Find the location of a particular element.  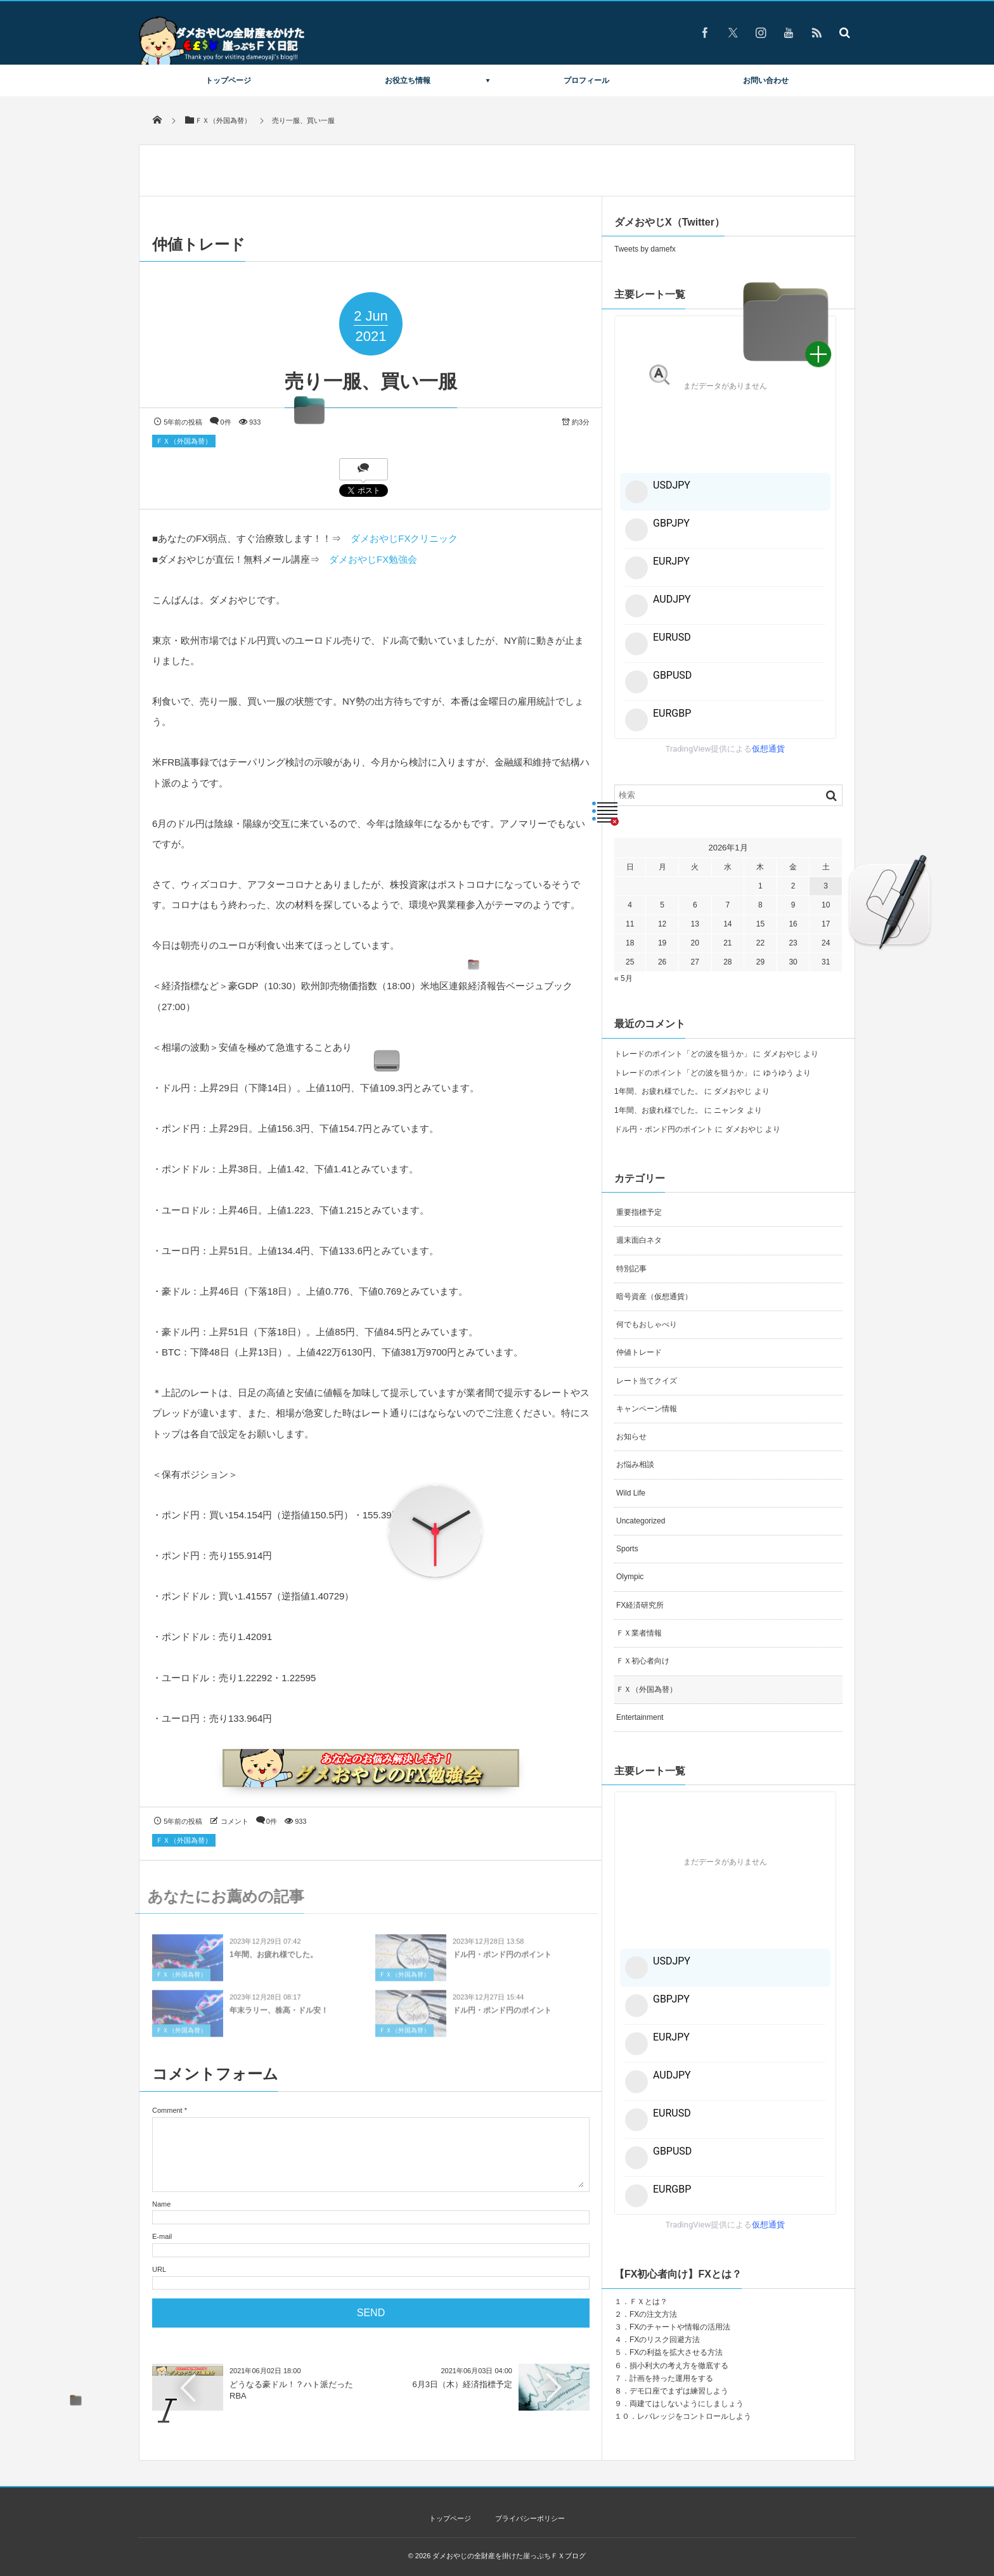

create a new folder is located at coordinates (785, 321).